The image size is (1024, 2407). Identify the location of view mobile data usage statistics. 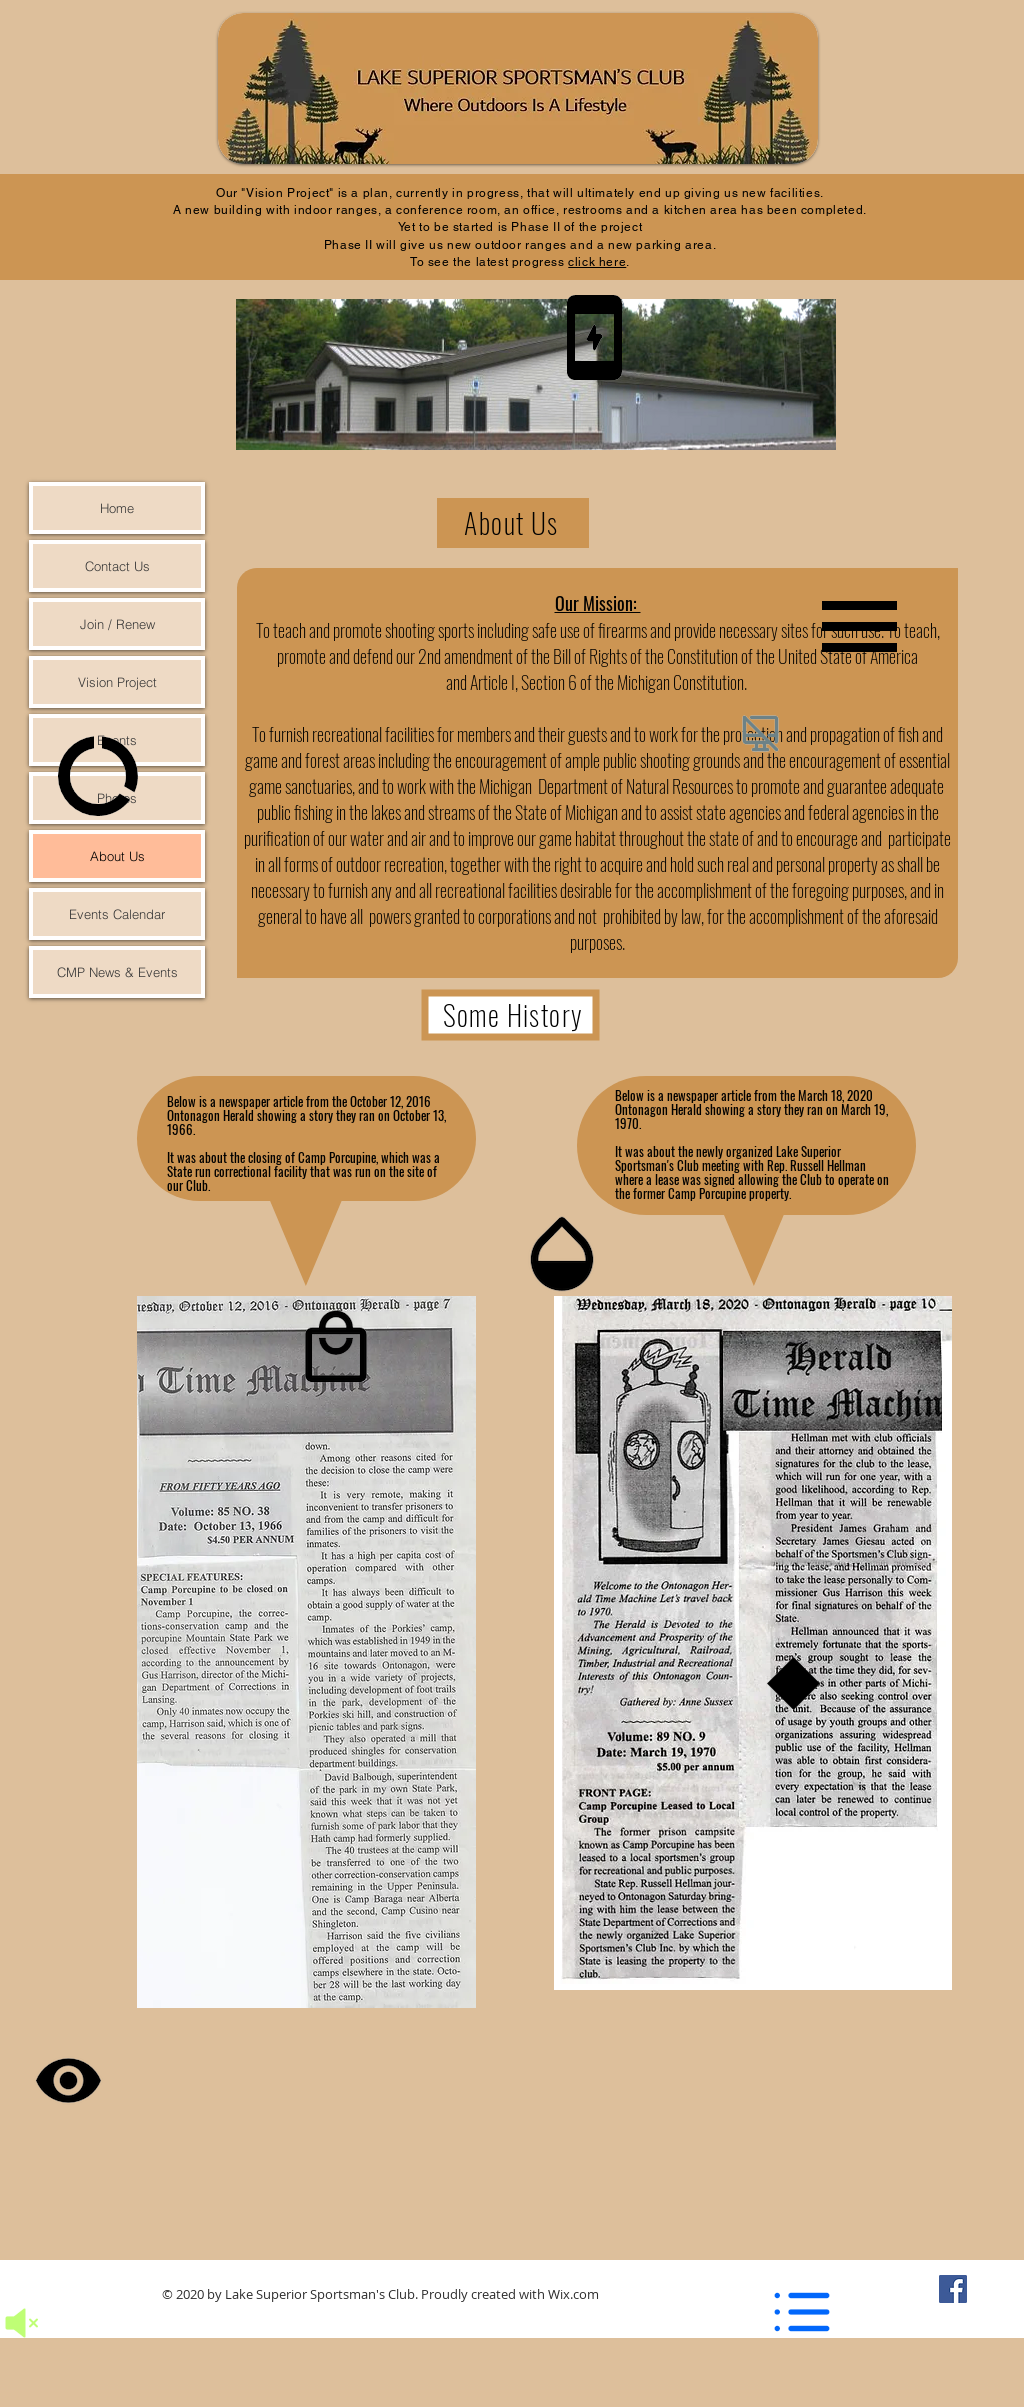
(98, 776).